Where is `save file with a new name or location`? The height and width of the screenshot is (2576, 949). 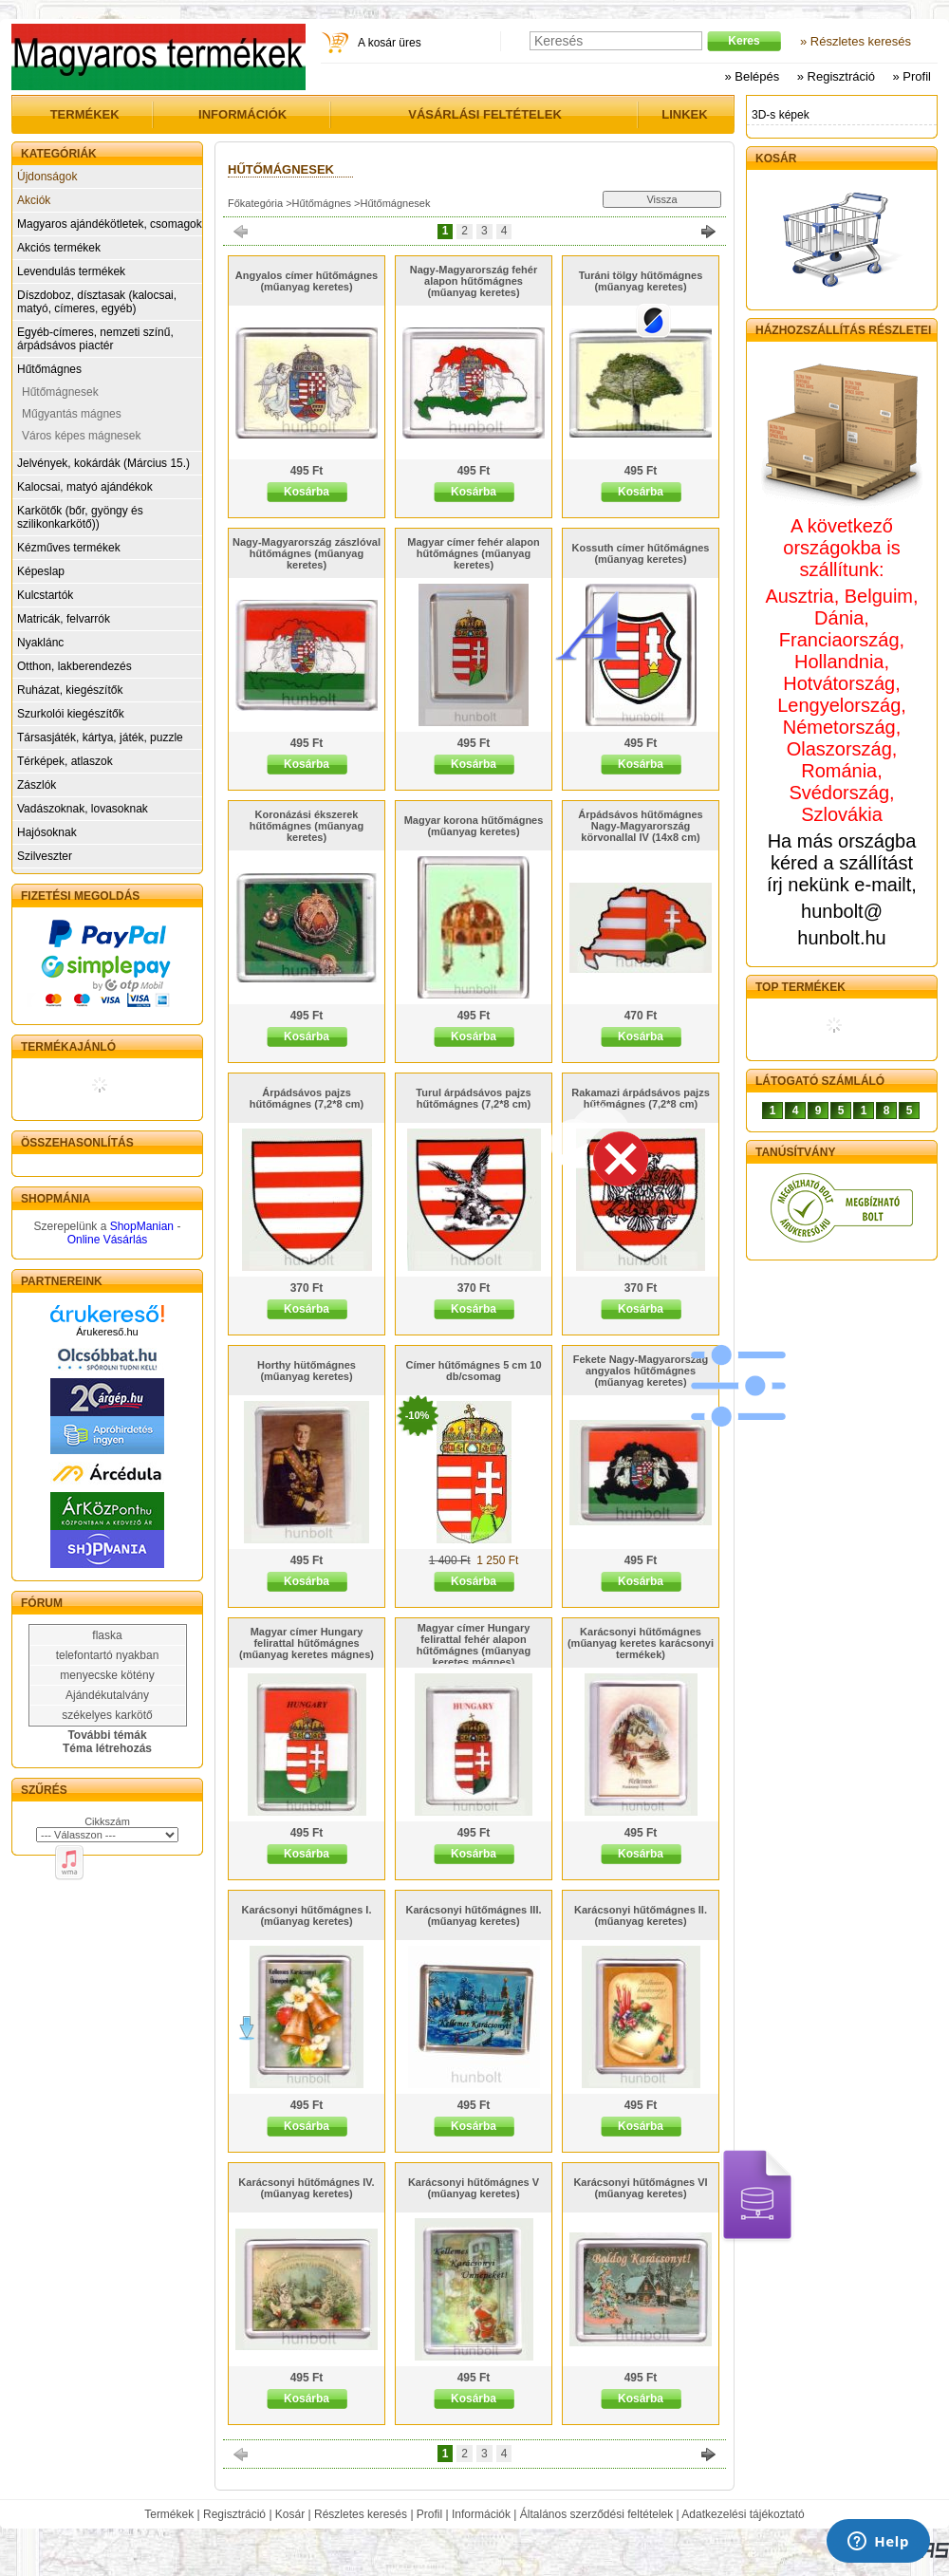 save file with a new name or location is located at coordinates (247, 2028).